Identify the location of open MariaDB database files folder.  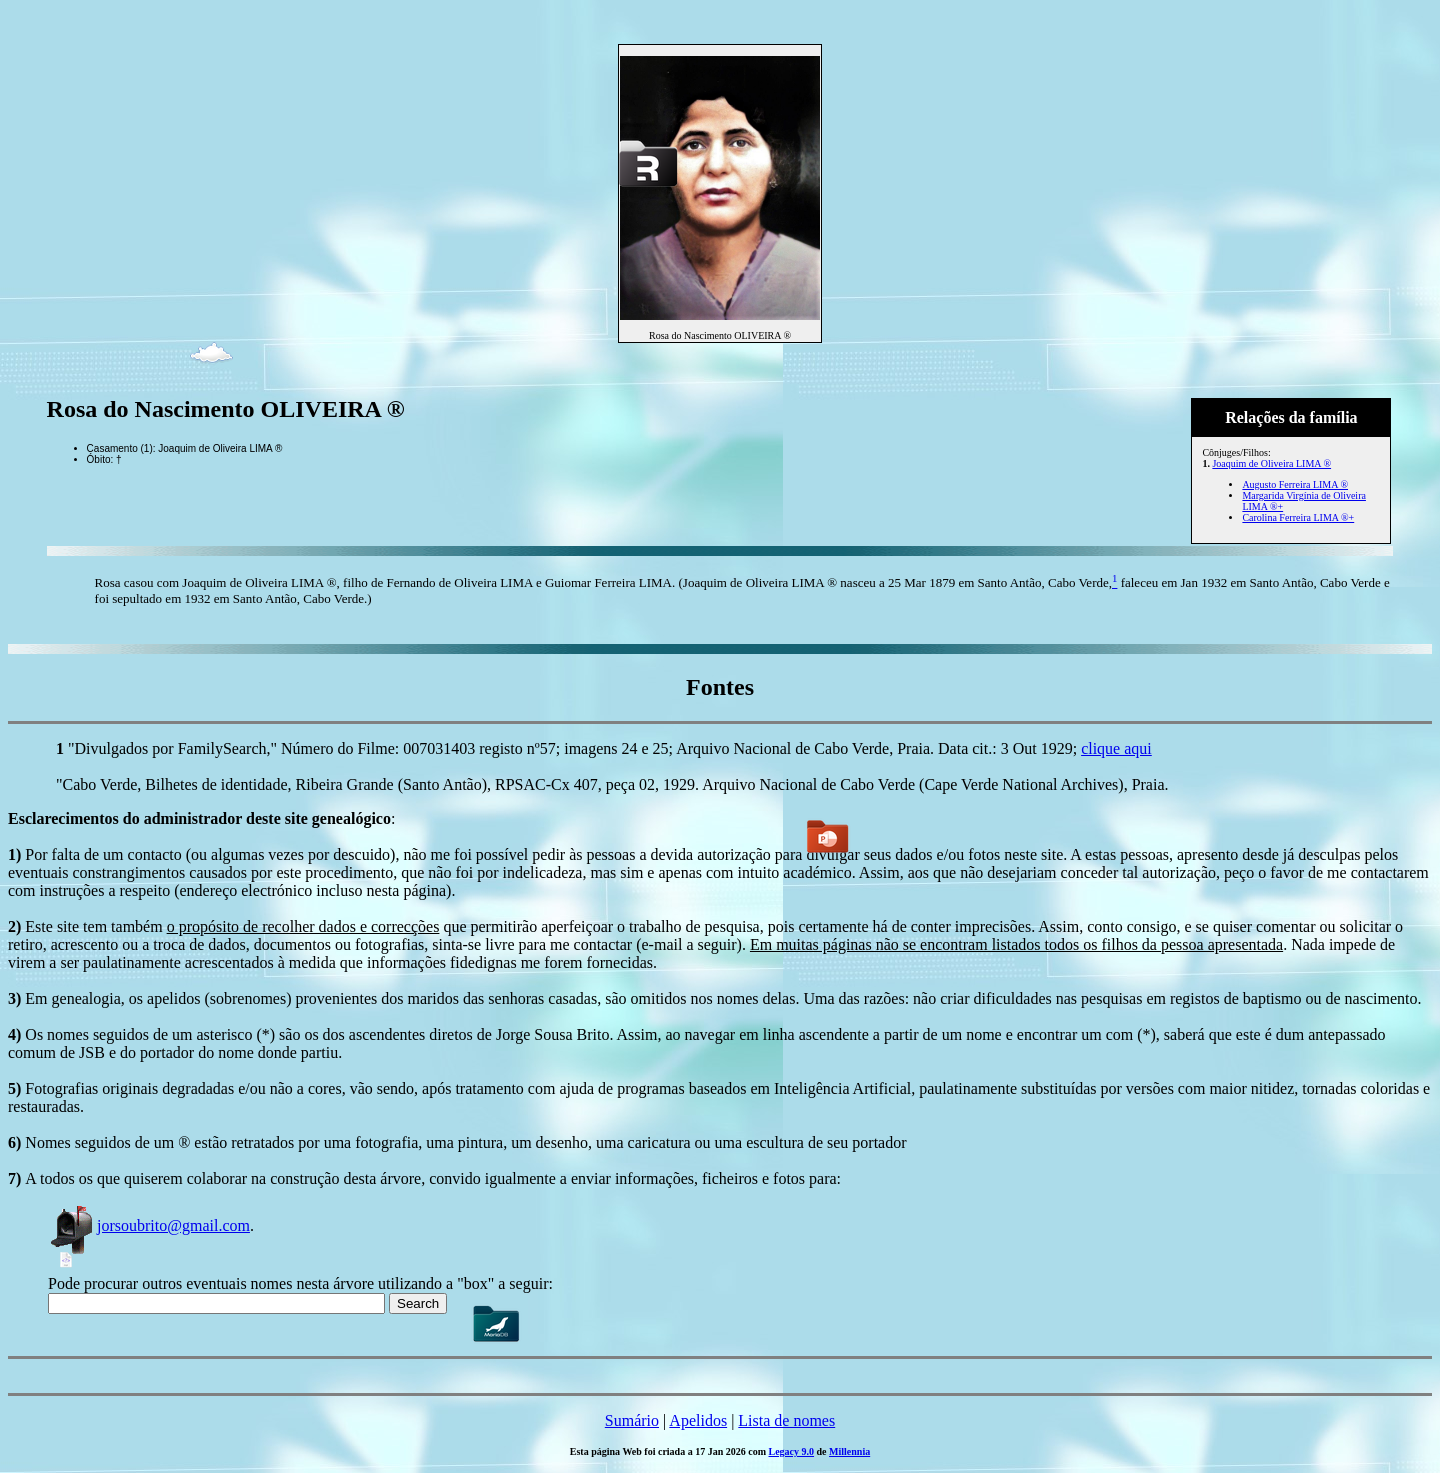
(496, 1325).